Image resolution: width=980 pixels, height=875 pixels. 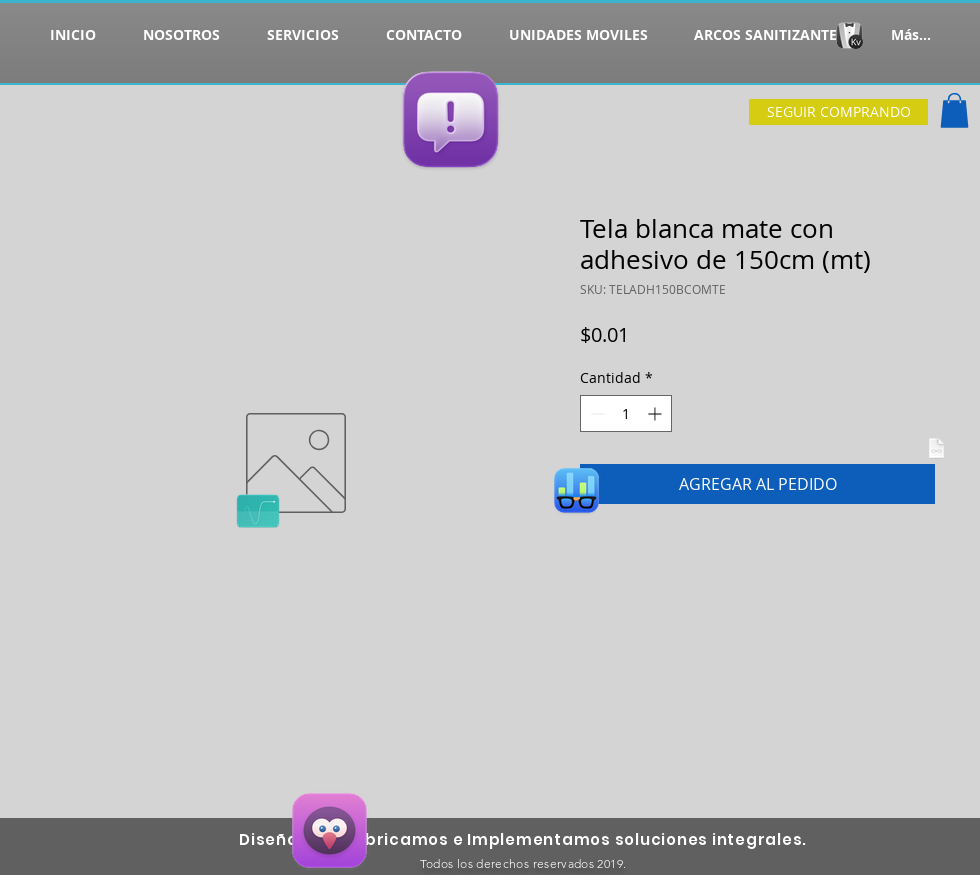 What do you see at coordinates (329, 830) in the screenshot?
I see `open cawbird twitter client` at bounding box center [329, 830].